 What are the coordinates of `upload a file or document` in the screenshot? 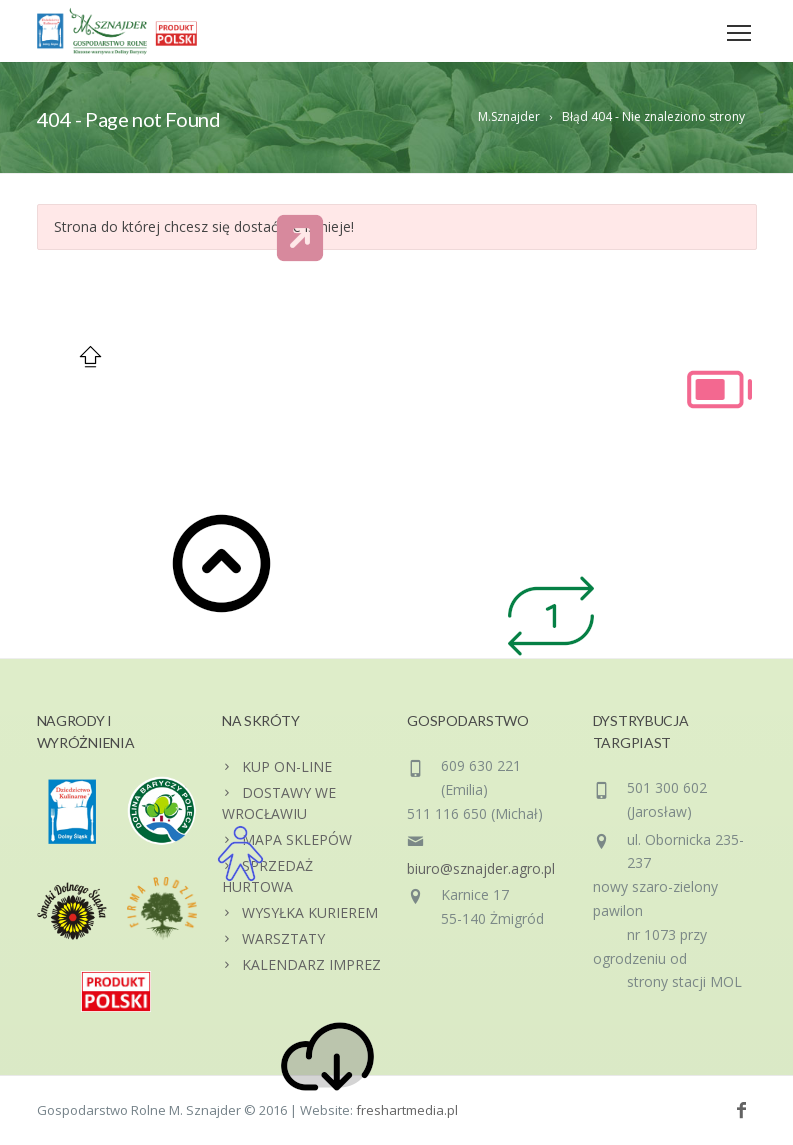 It's located at (90, 357).